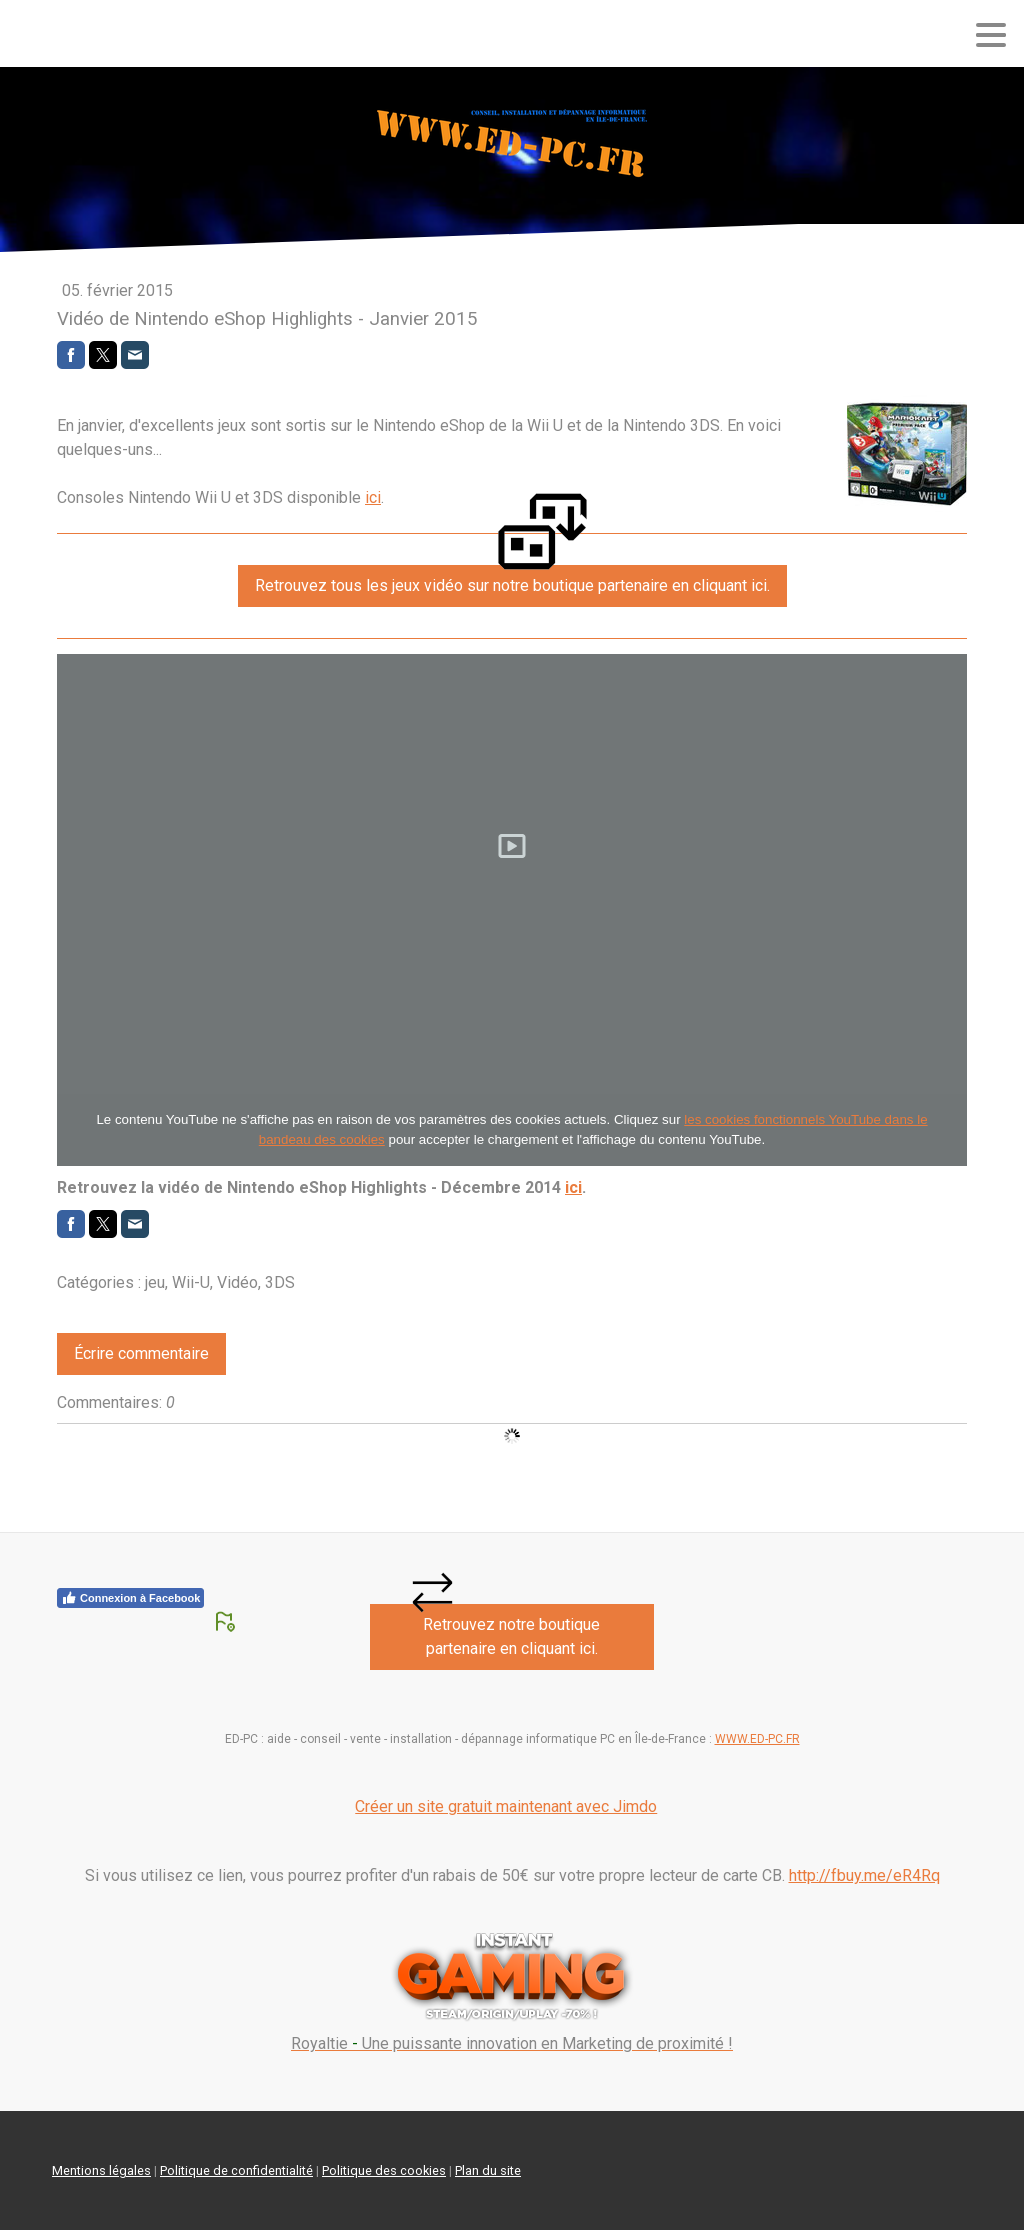  Describe the element at coordinates (432, 1592) in the screenshot. I see `swap or exchange items` at that location.